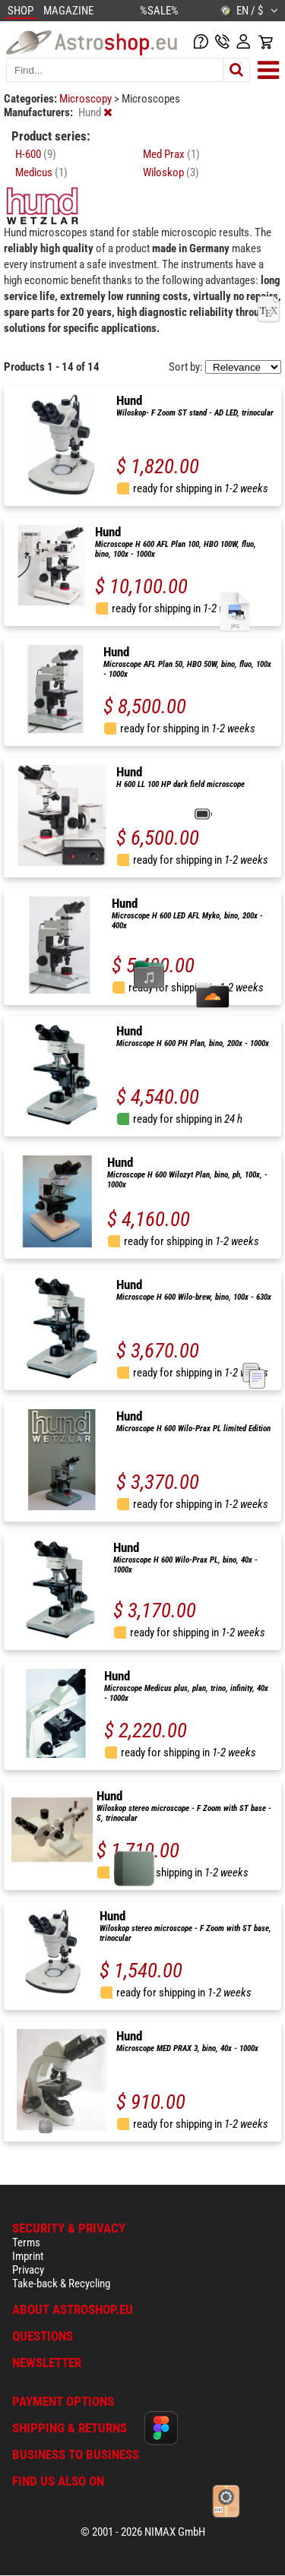 The height and width of the screenshot is (2576, 285). Describe the element at coordinates (212, 995) in the screenshot. I see `open cloudflare project files` at that location.